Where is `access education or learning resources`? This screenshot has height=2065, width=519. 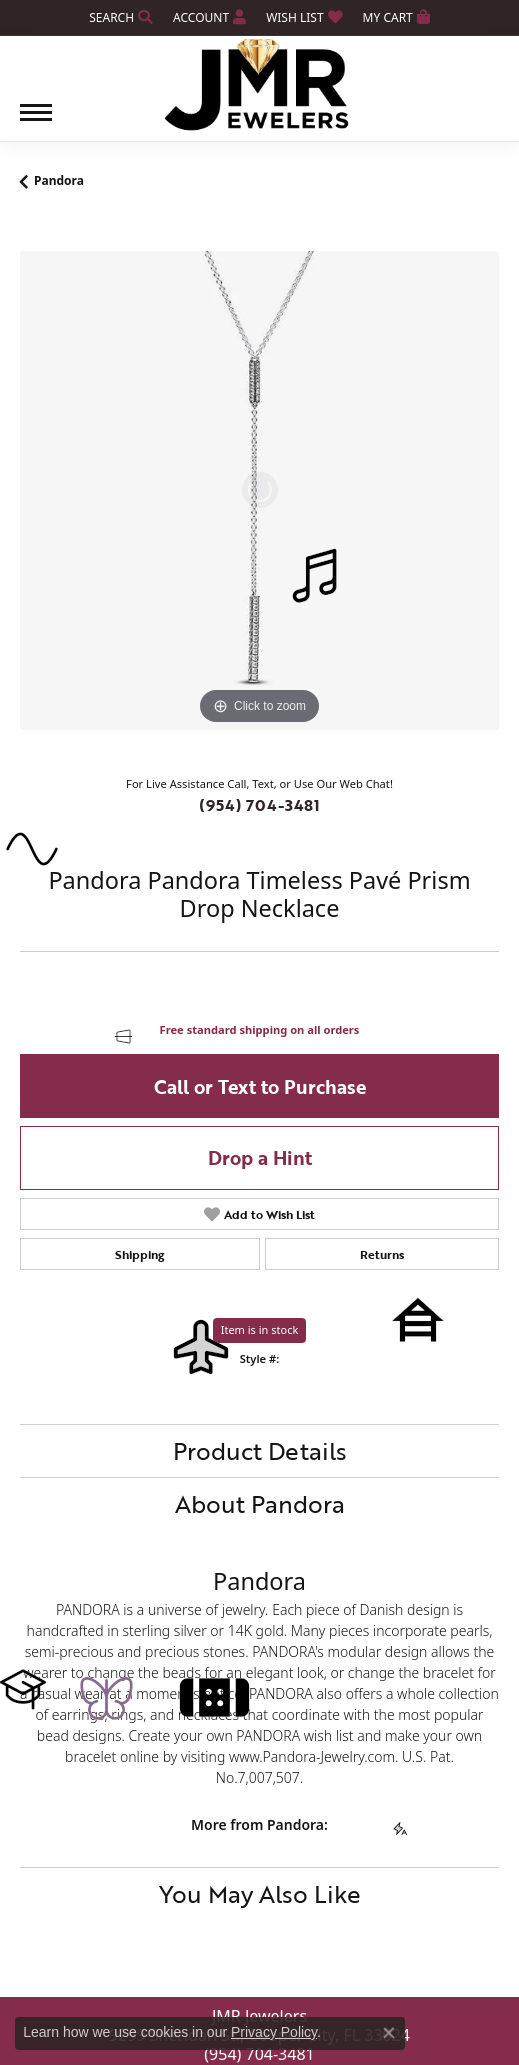 access education or learning resources is located at coordinates (23, 1688).